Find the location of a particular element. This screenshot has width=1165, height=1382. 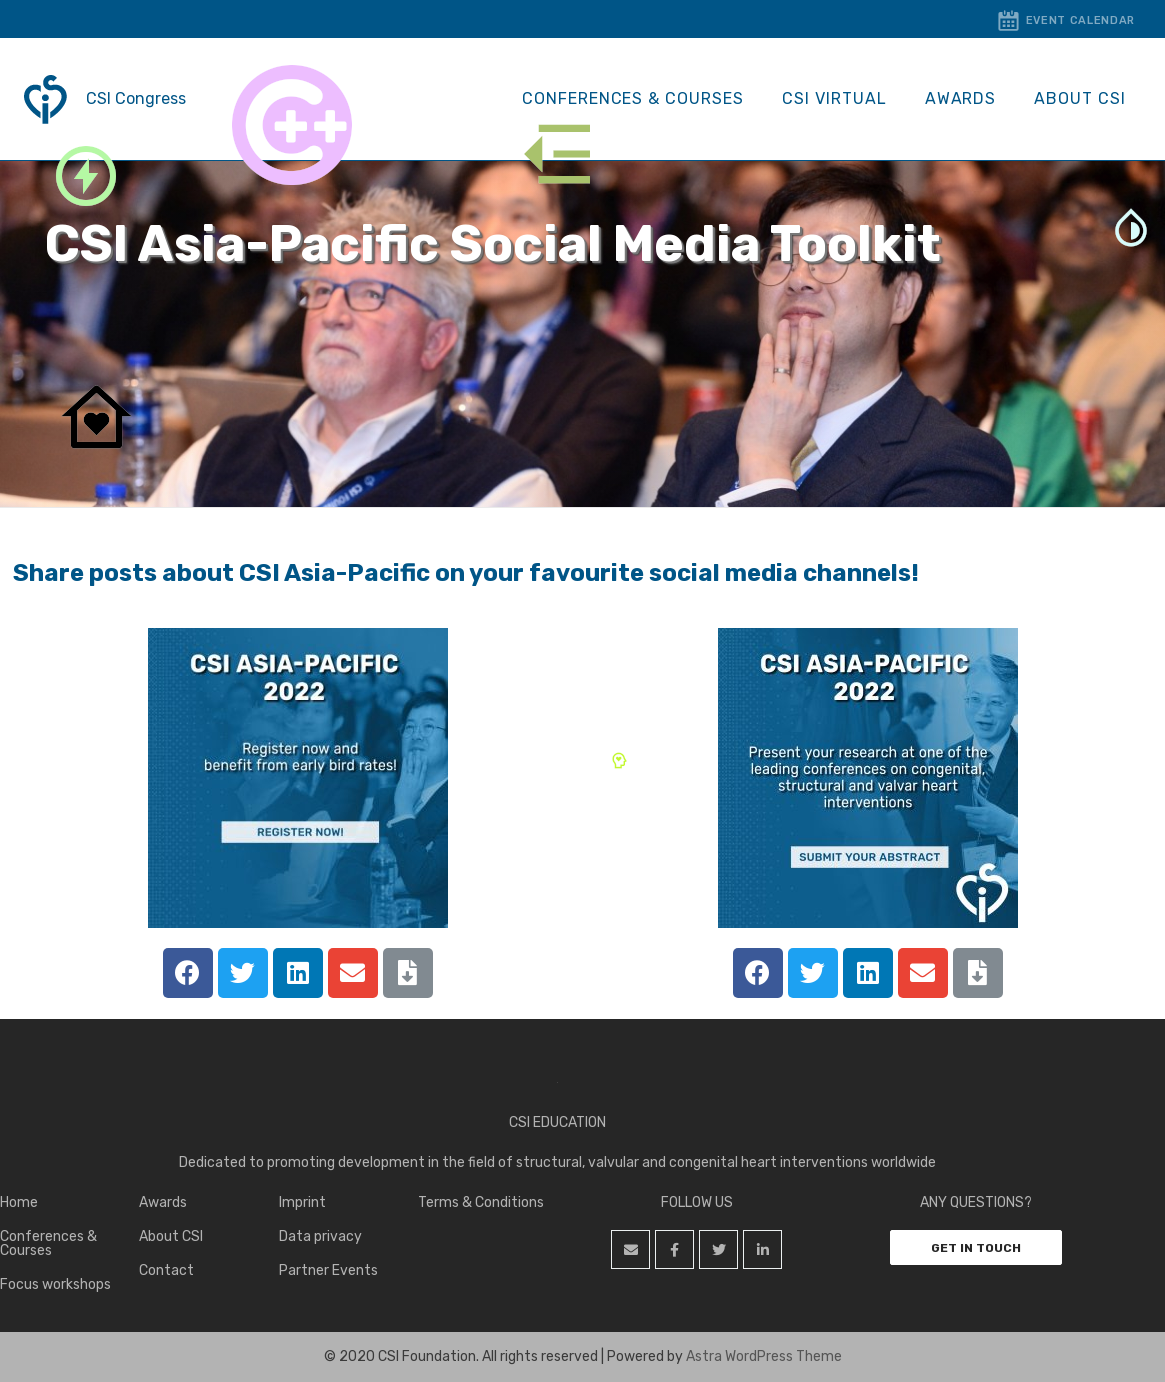

adjust color contrast settings is located at coordinates (1131, 229).